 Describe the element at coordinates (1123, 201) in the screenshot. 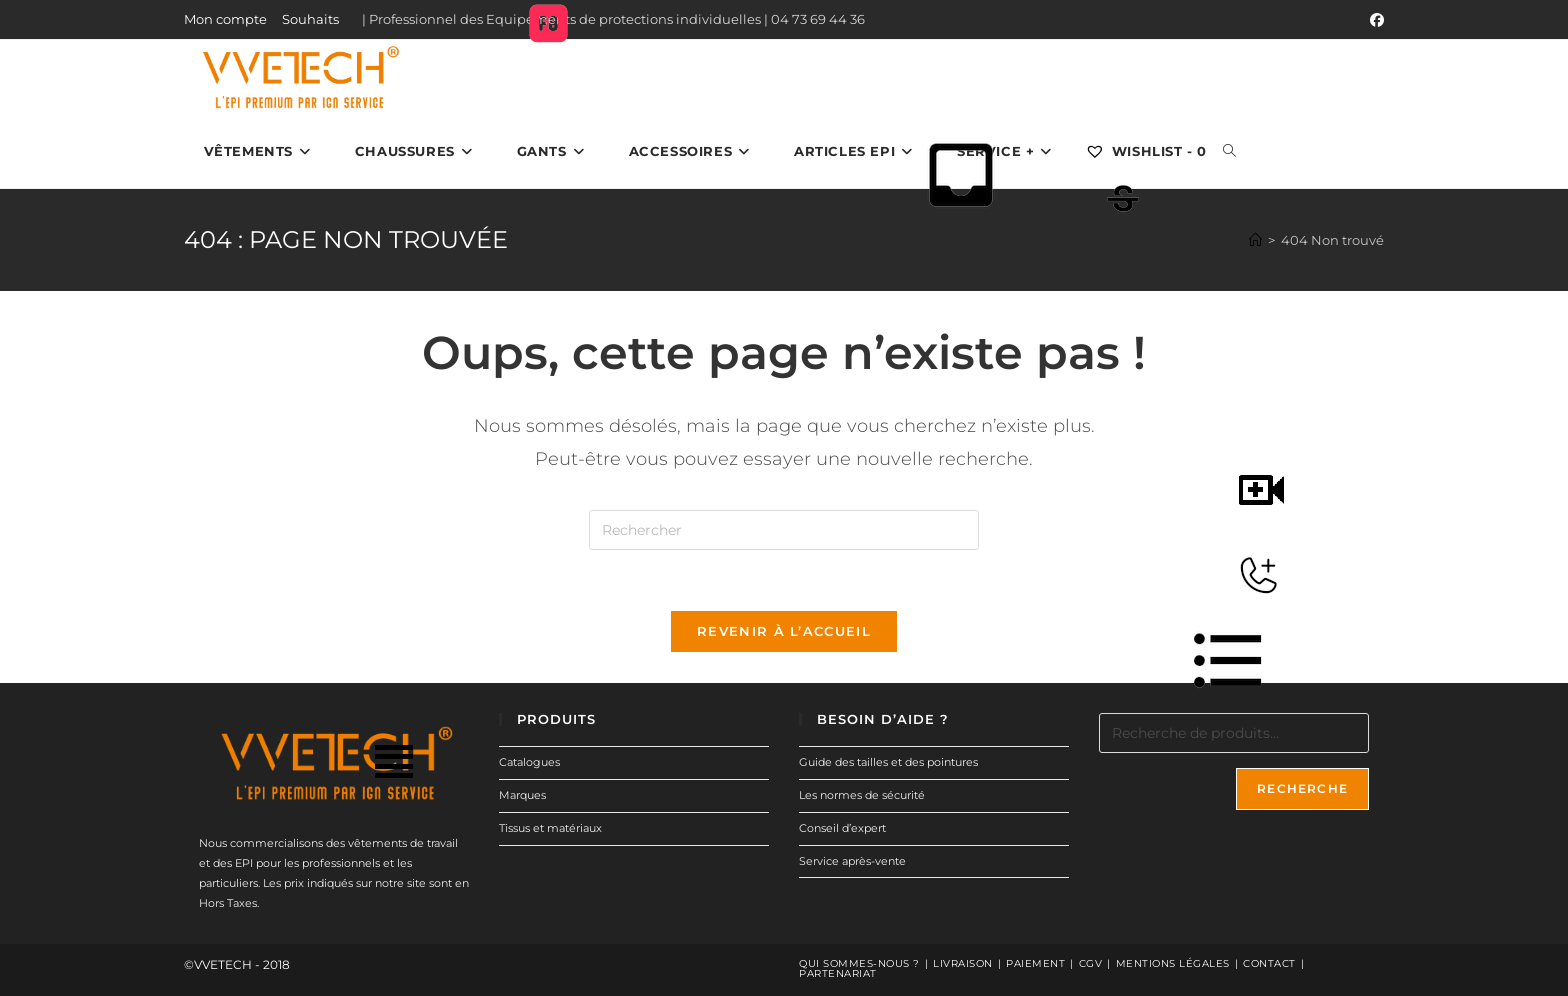

I see `apply strikethrough formatting to selected text` at that location.